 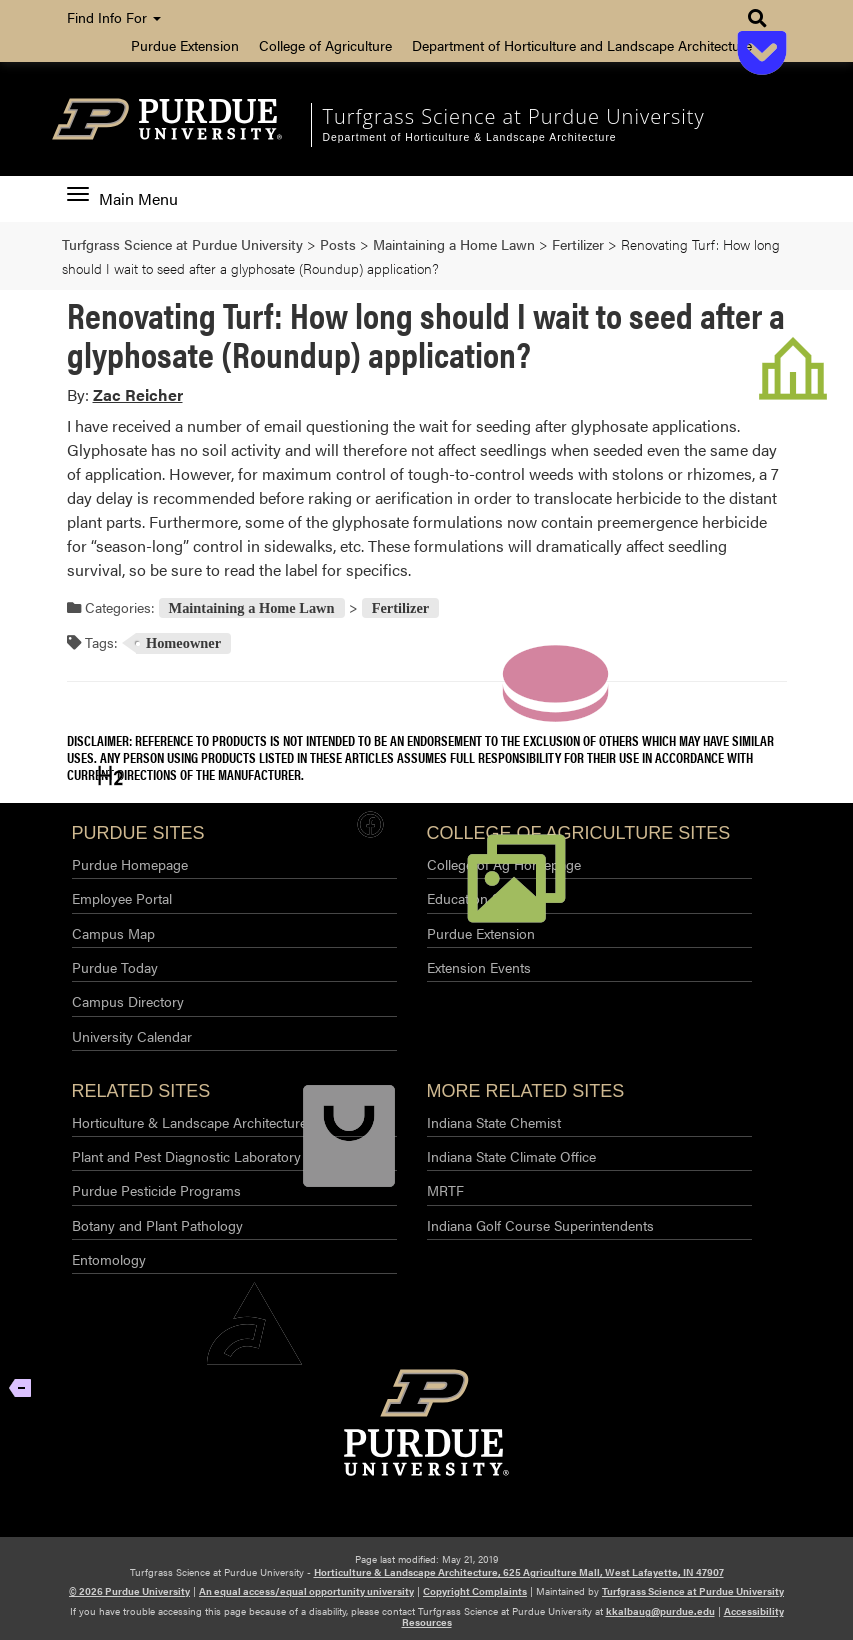 What do you see at coordinates (793, 372) in the screenshot?
I see `access education or school-related features` at bounding box center [793, 372].